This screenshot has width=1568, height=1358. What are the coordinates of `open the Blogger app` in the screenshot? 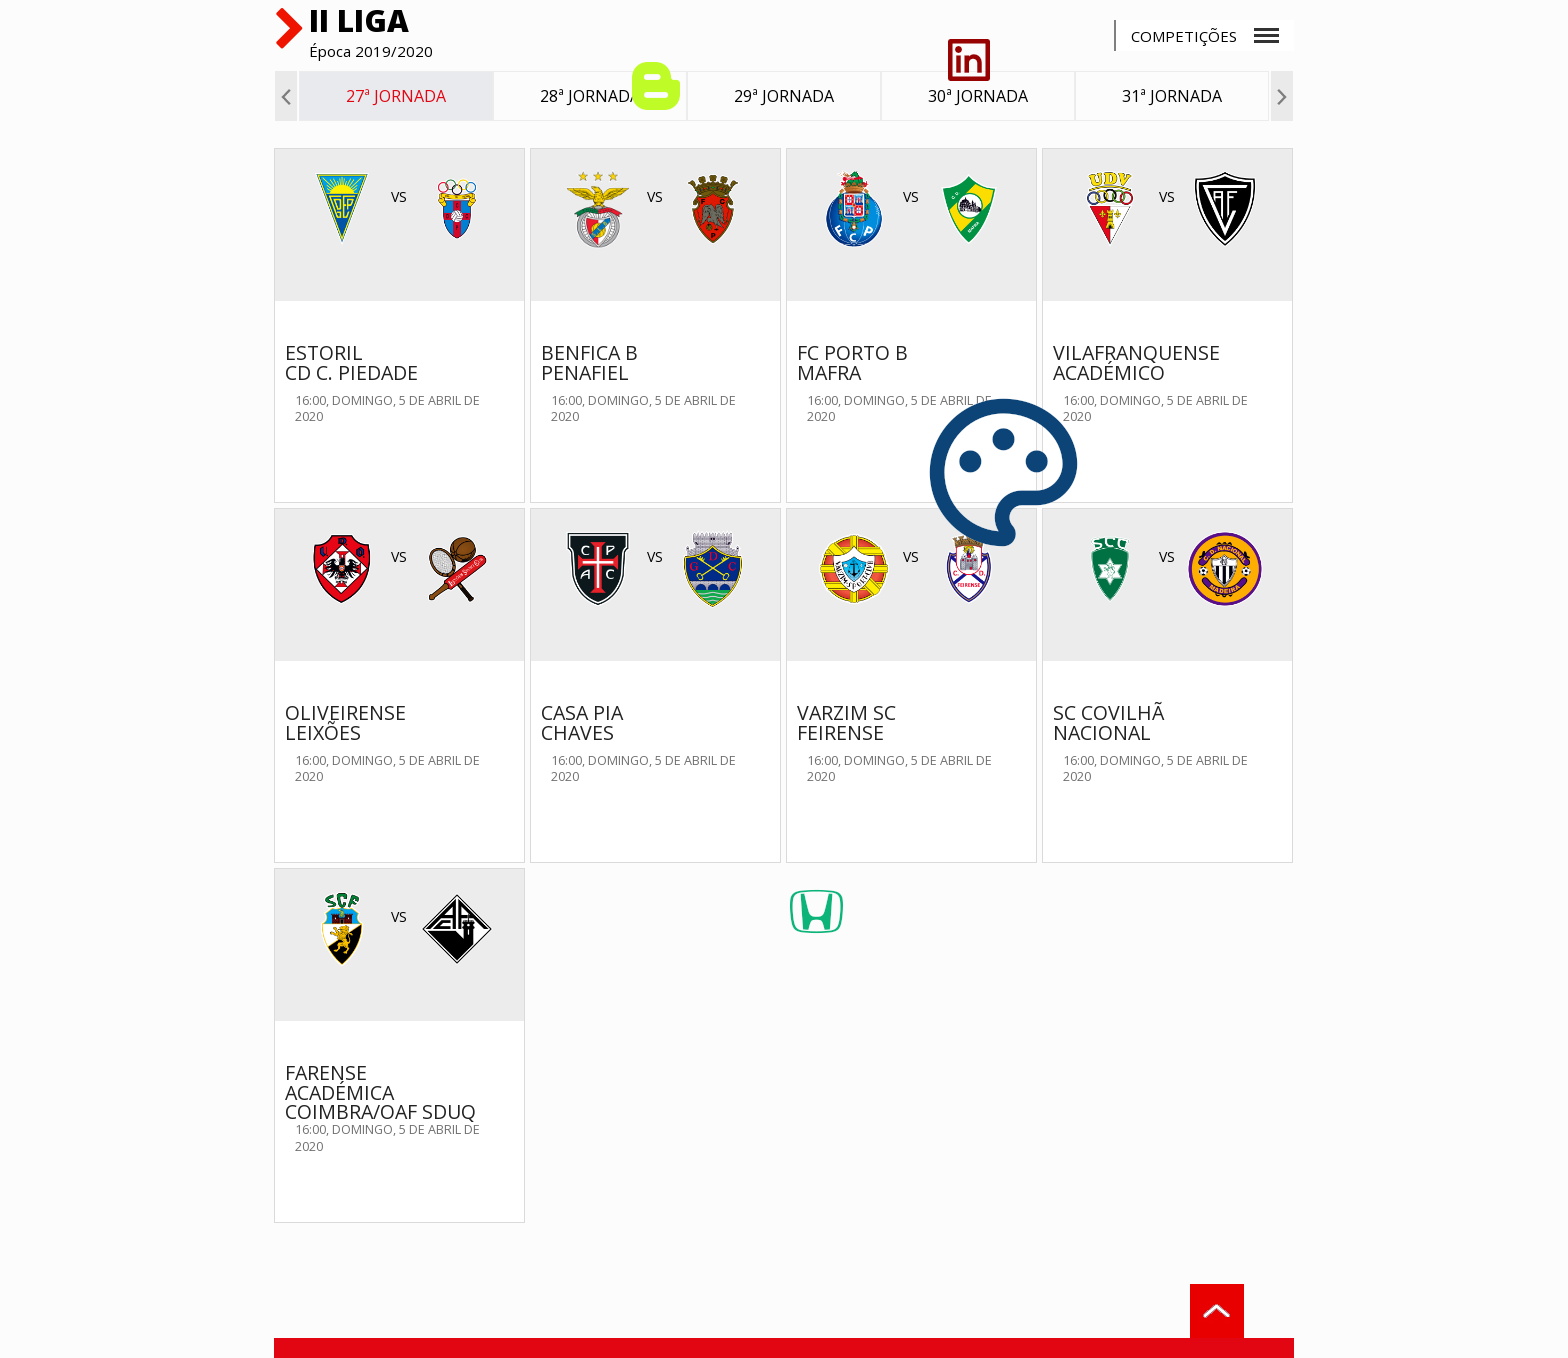 It's located at (656, 86).